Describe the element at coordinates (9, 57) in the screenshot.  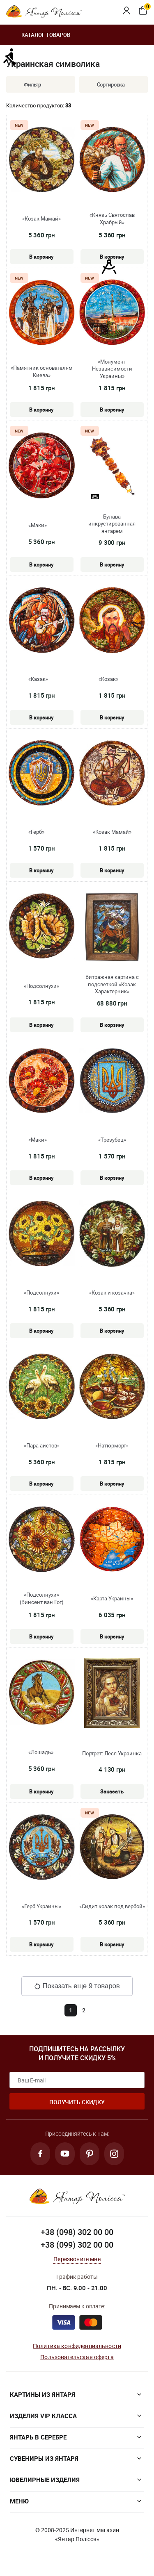
I see `access rowing or kayaking activities` at that location.